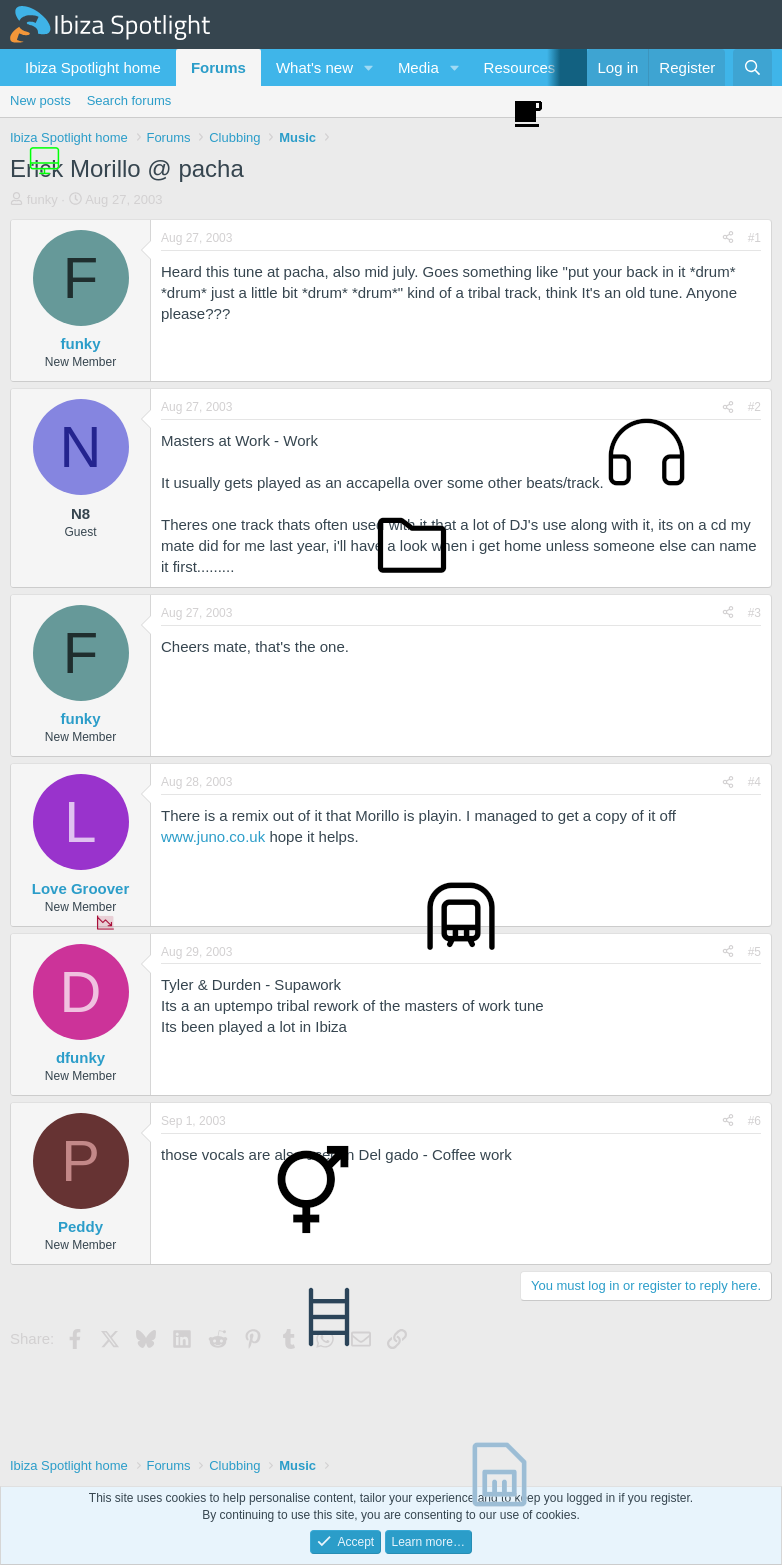  Describe the element at coordinates (461, 919) in the screenshot. I see `access subway or metro transit information` at that location.